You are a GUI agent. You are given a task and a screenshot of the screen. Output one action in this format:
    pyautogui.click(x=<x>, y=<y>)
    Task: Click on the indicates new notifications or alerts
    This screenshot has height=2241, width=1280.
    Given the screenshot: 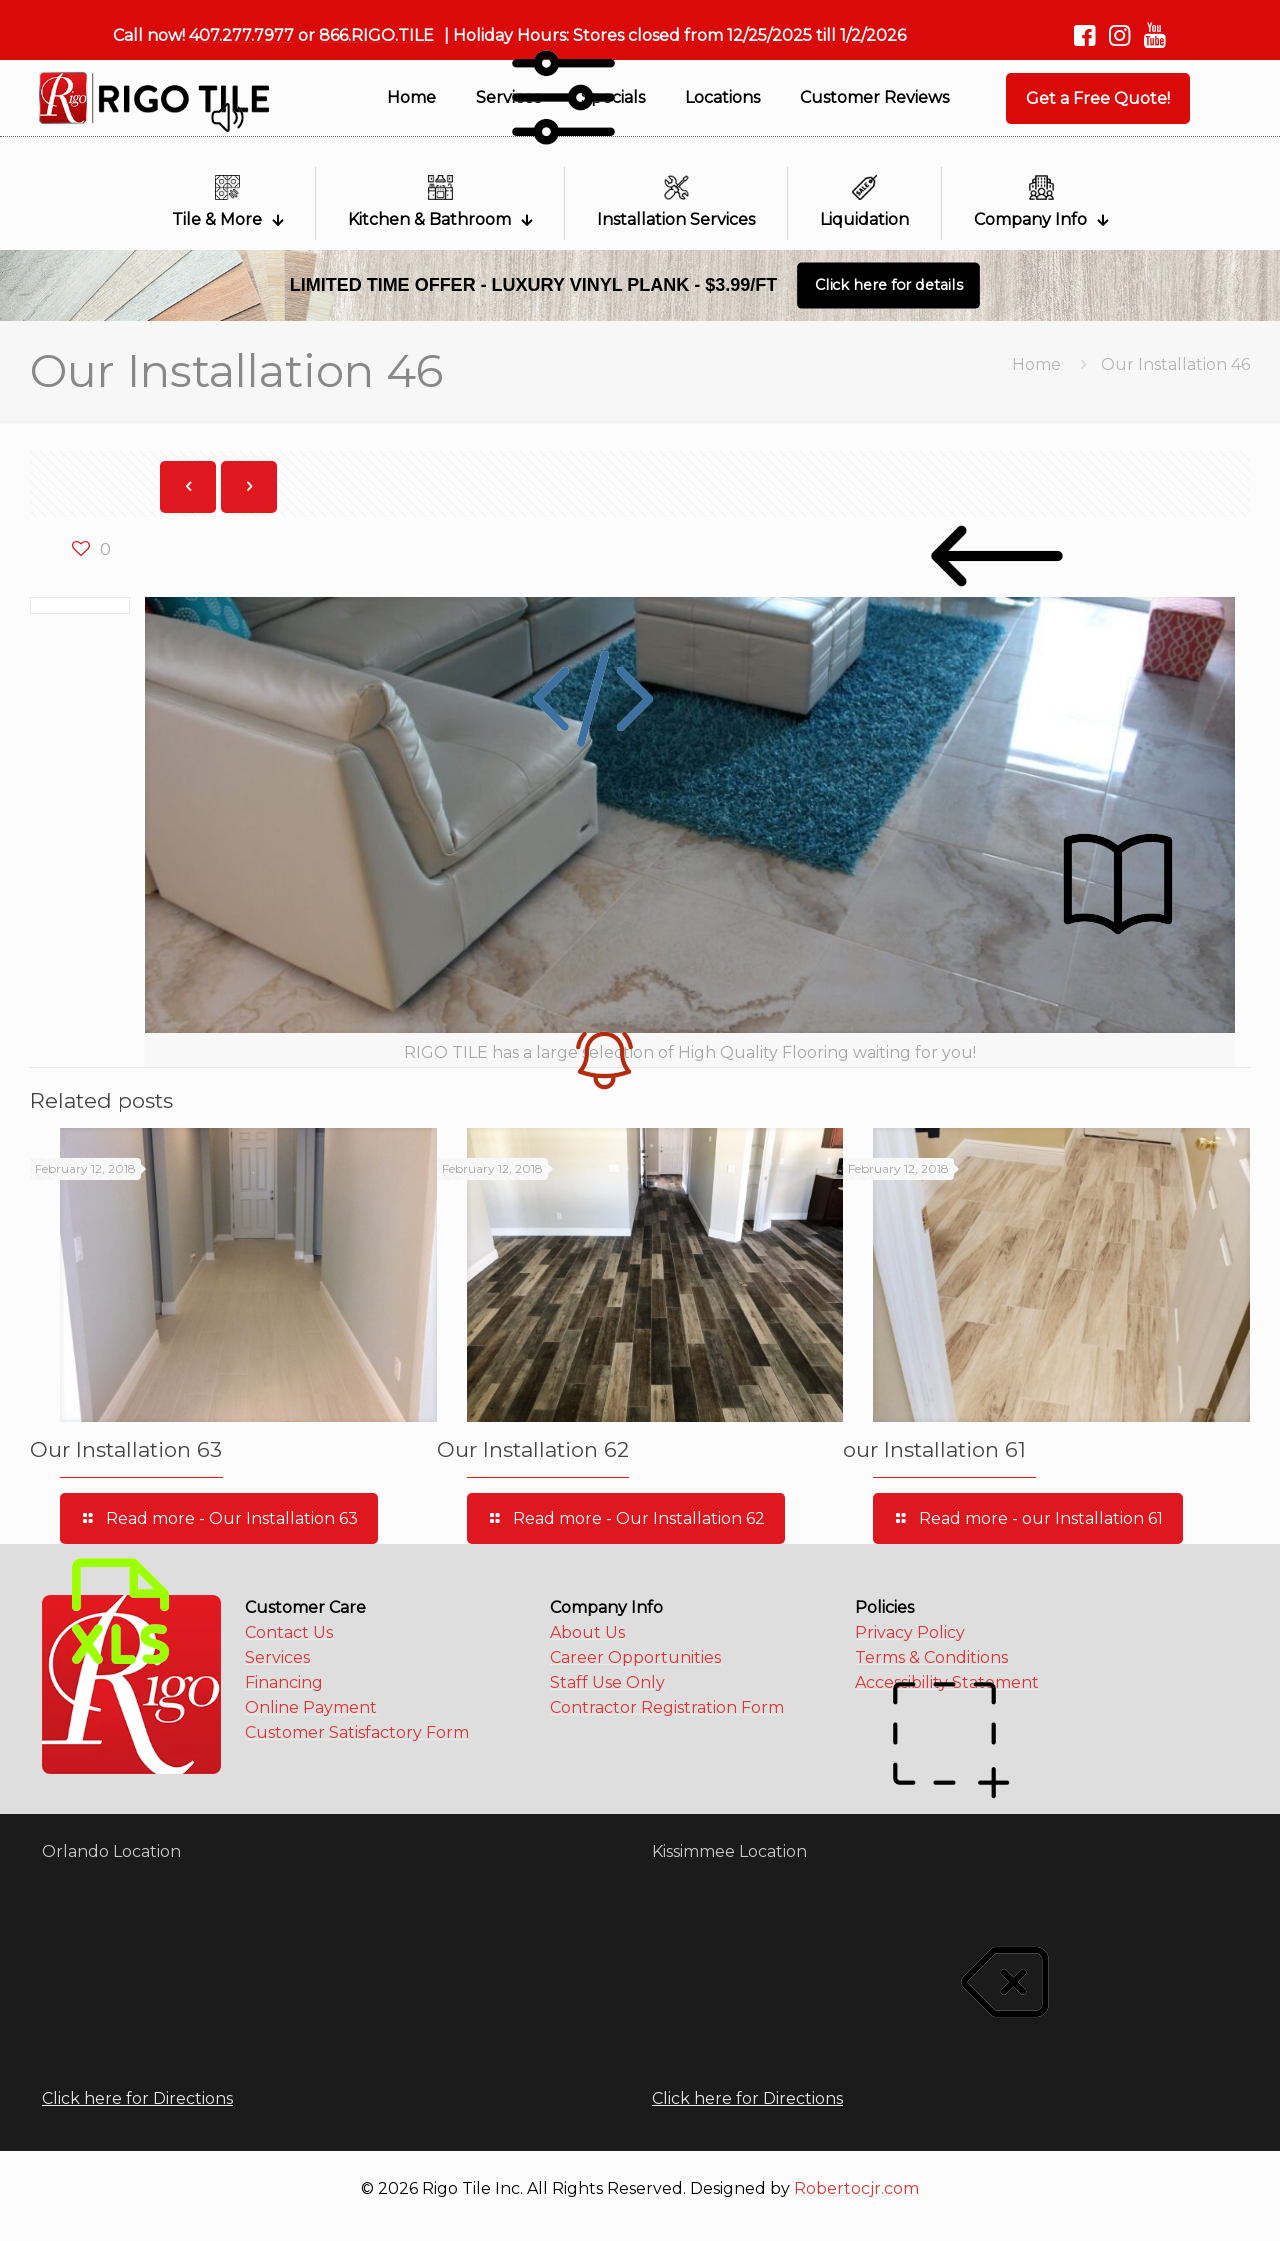 What is the action you would take?
    pyautogui.click(x=604, y=1060)
    